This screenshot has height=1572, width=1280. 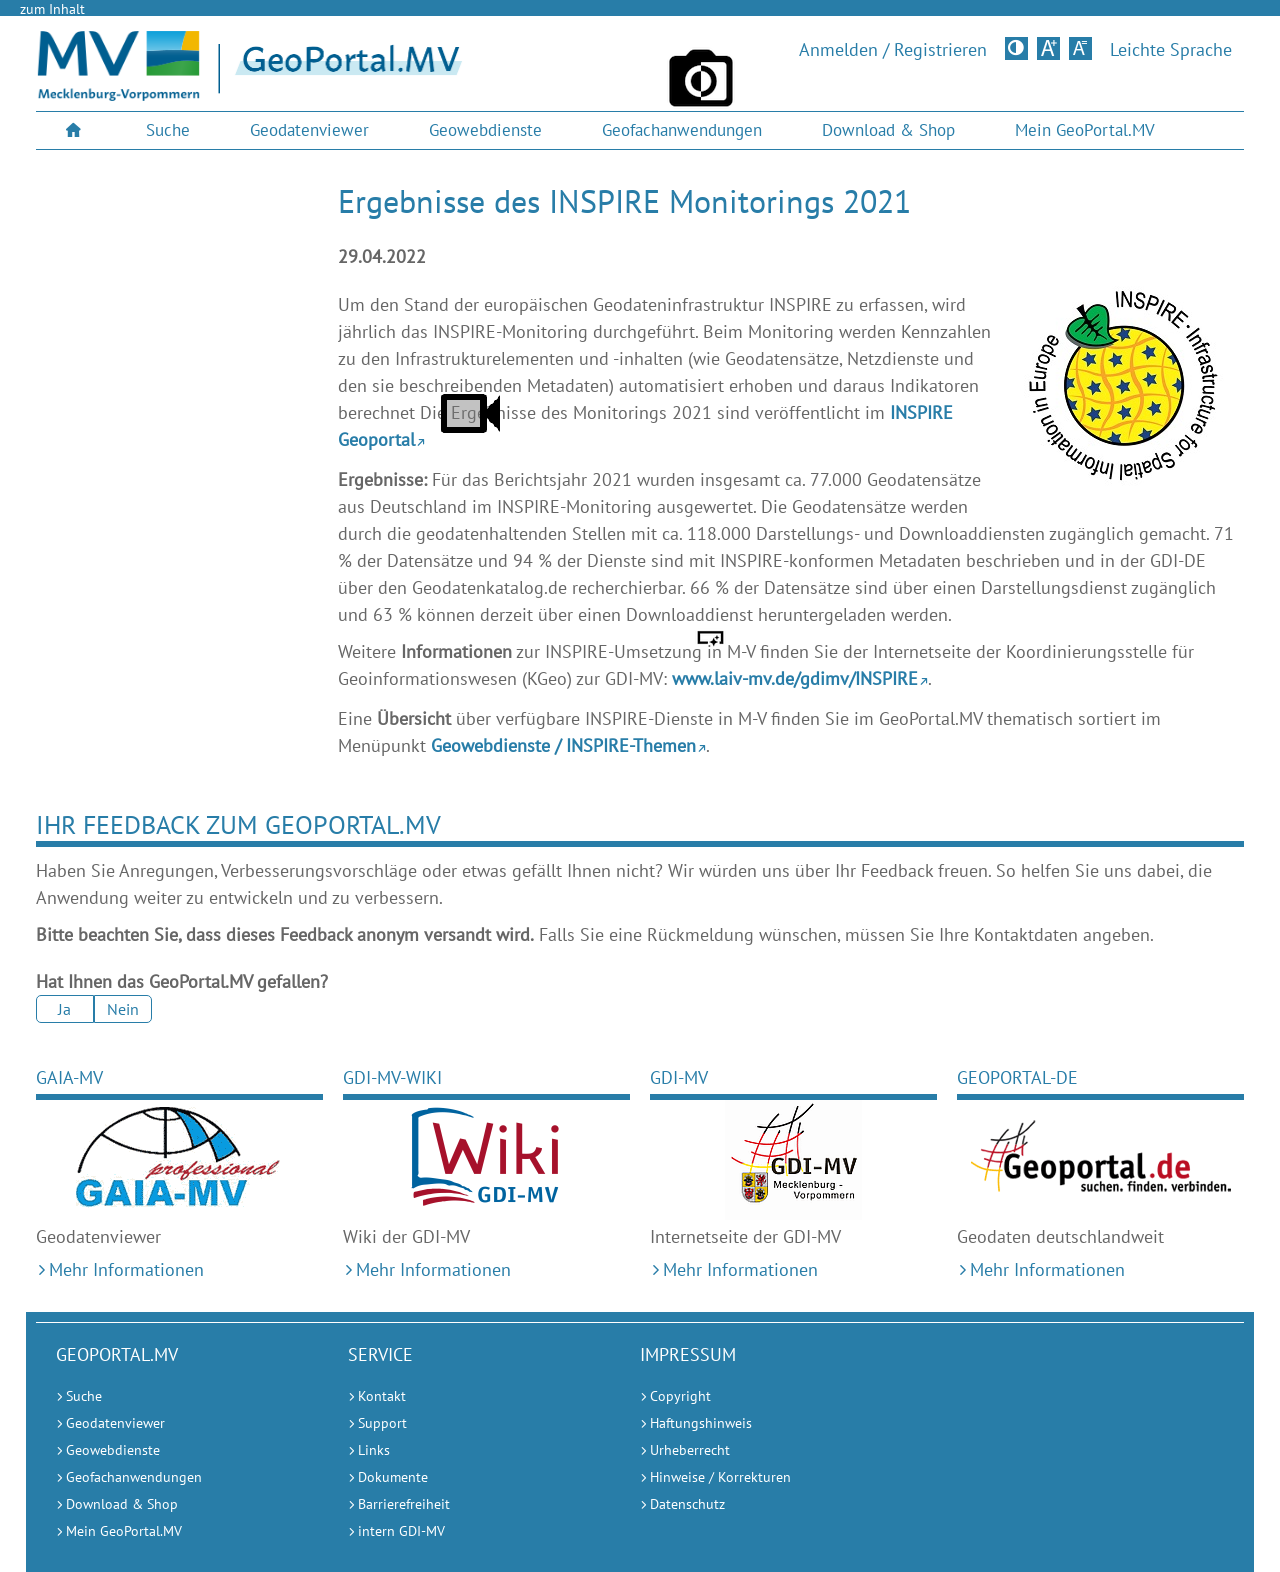 I want to click on add a smart action or AI-powered button, so click(x=710, y=637).